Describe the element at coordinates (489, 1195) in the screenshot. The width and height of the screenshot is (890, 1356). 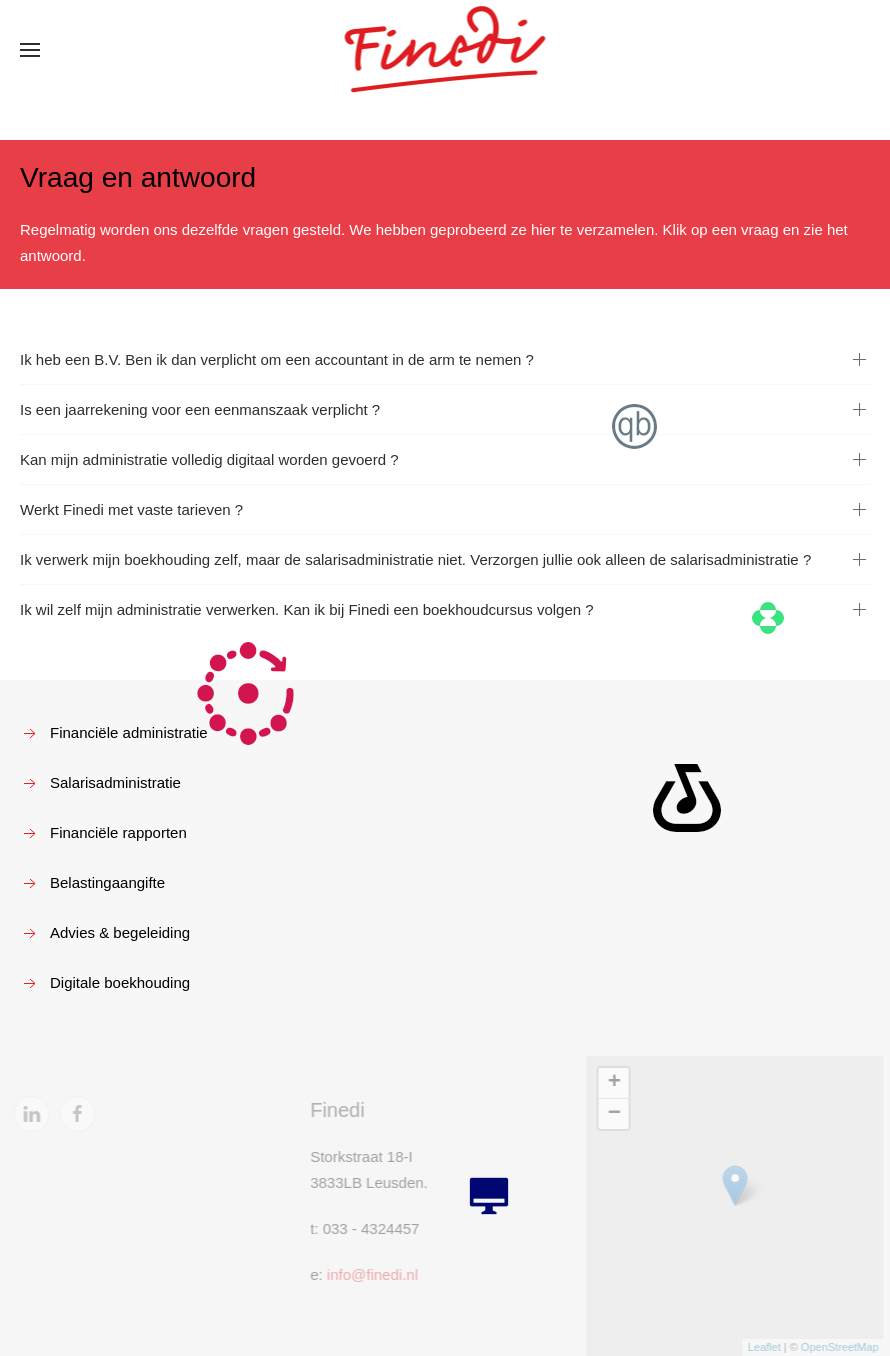
I see `mac desktop computer or imac device` at that location.